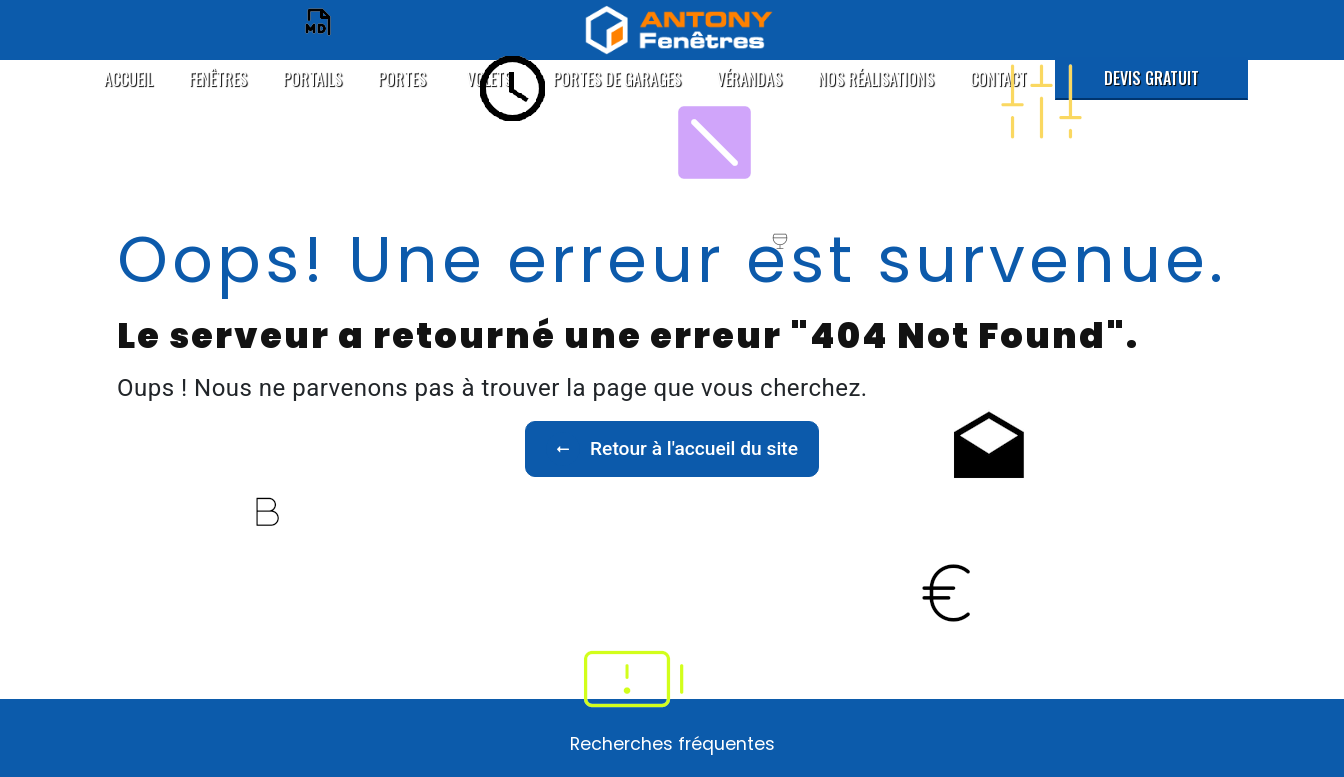 The width and height of the screenshot is (1344, 777). I want to click on indicates low battery warning, so click(632, 679).